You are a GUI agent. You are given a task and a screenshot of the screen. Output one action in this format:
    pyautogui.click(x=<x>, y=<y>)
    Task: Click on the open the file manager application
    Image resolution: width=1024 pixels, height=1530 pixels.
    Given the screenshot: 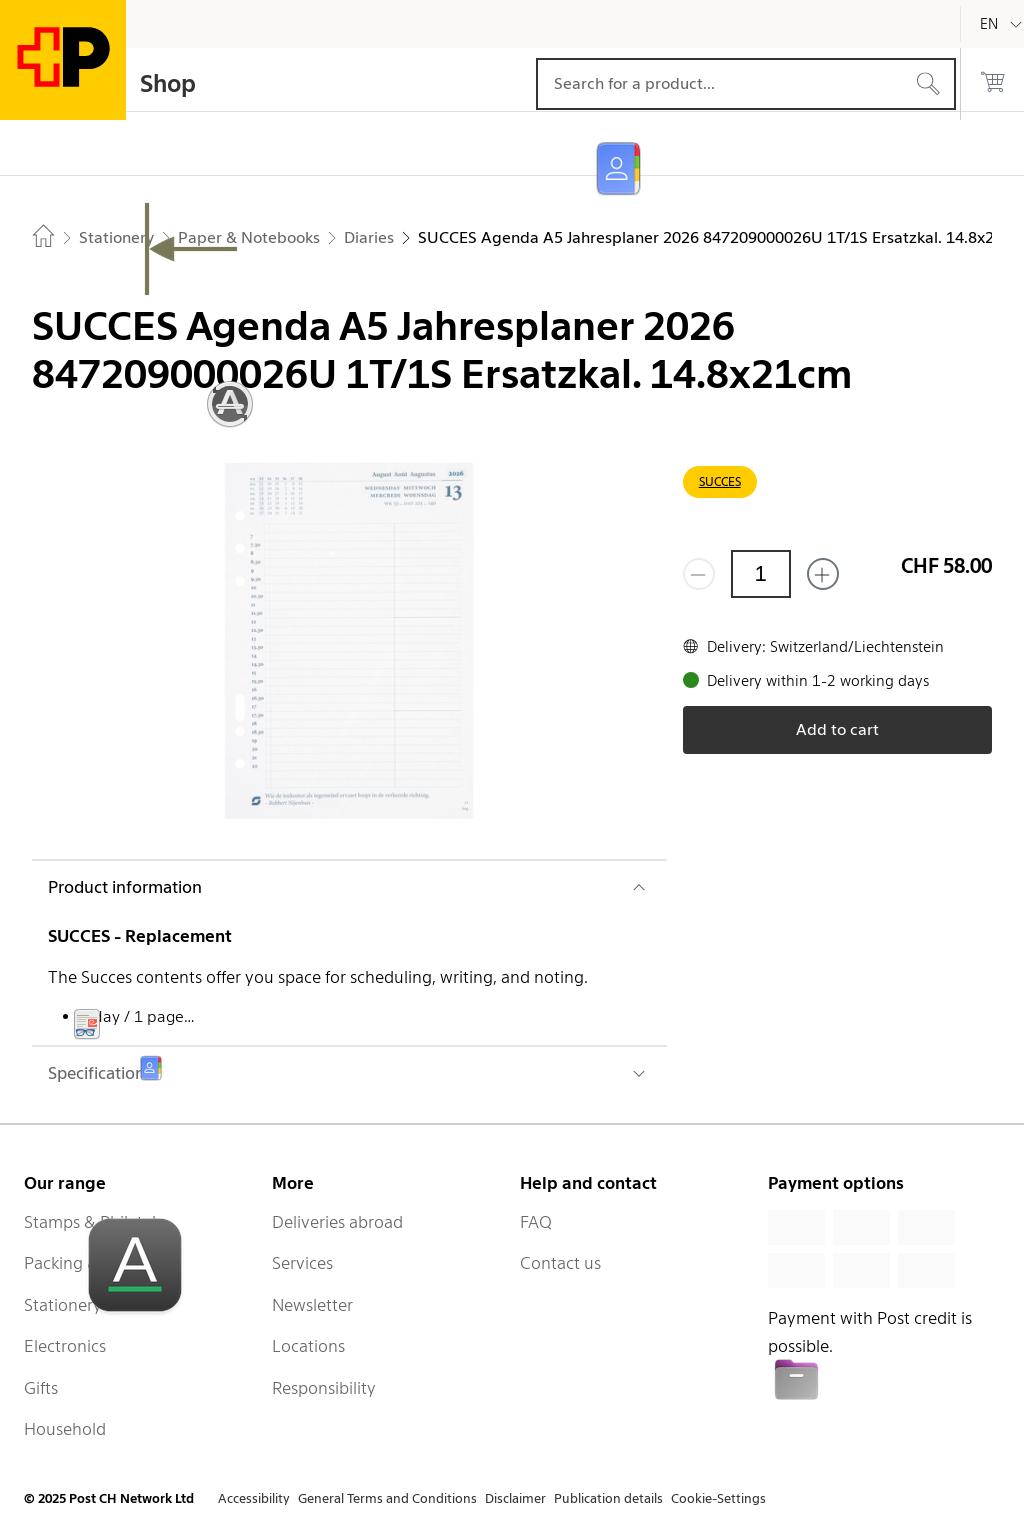 What is the action you would take?
    pyautogui.click(x=796, y=1379)
    